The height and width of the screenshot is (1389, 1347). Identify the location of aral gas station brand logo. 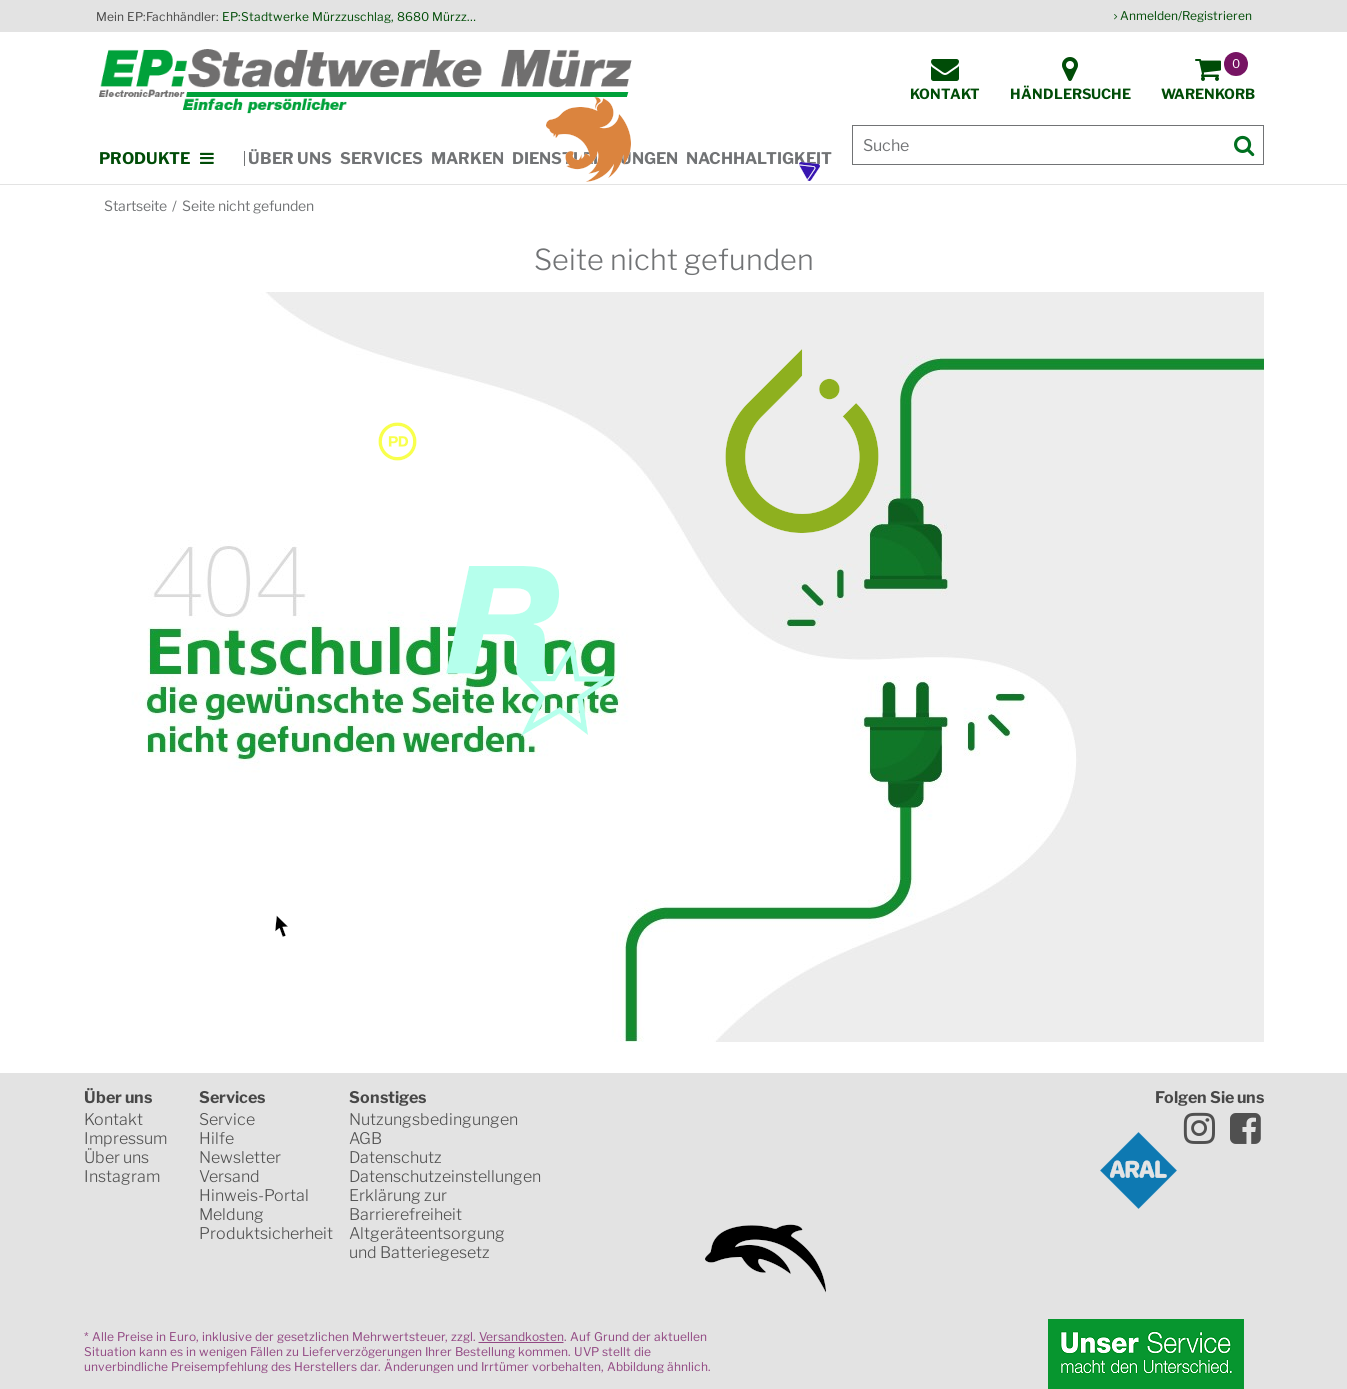
(1138, 1170).